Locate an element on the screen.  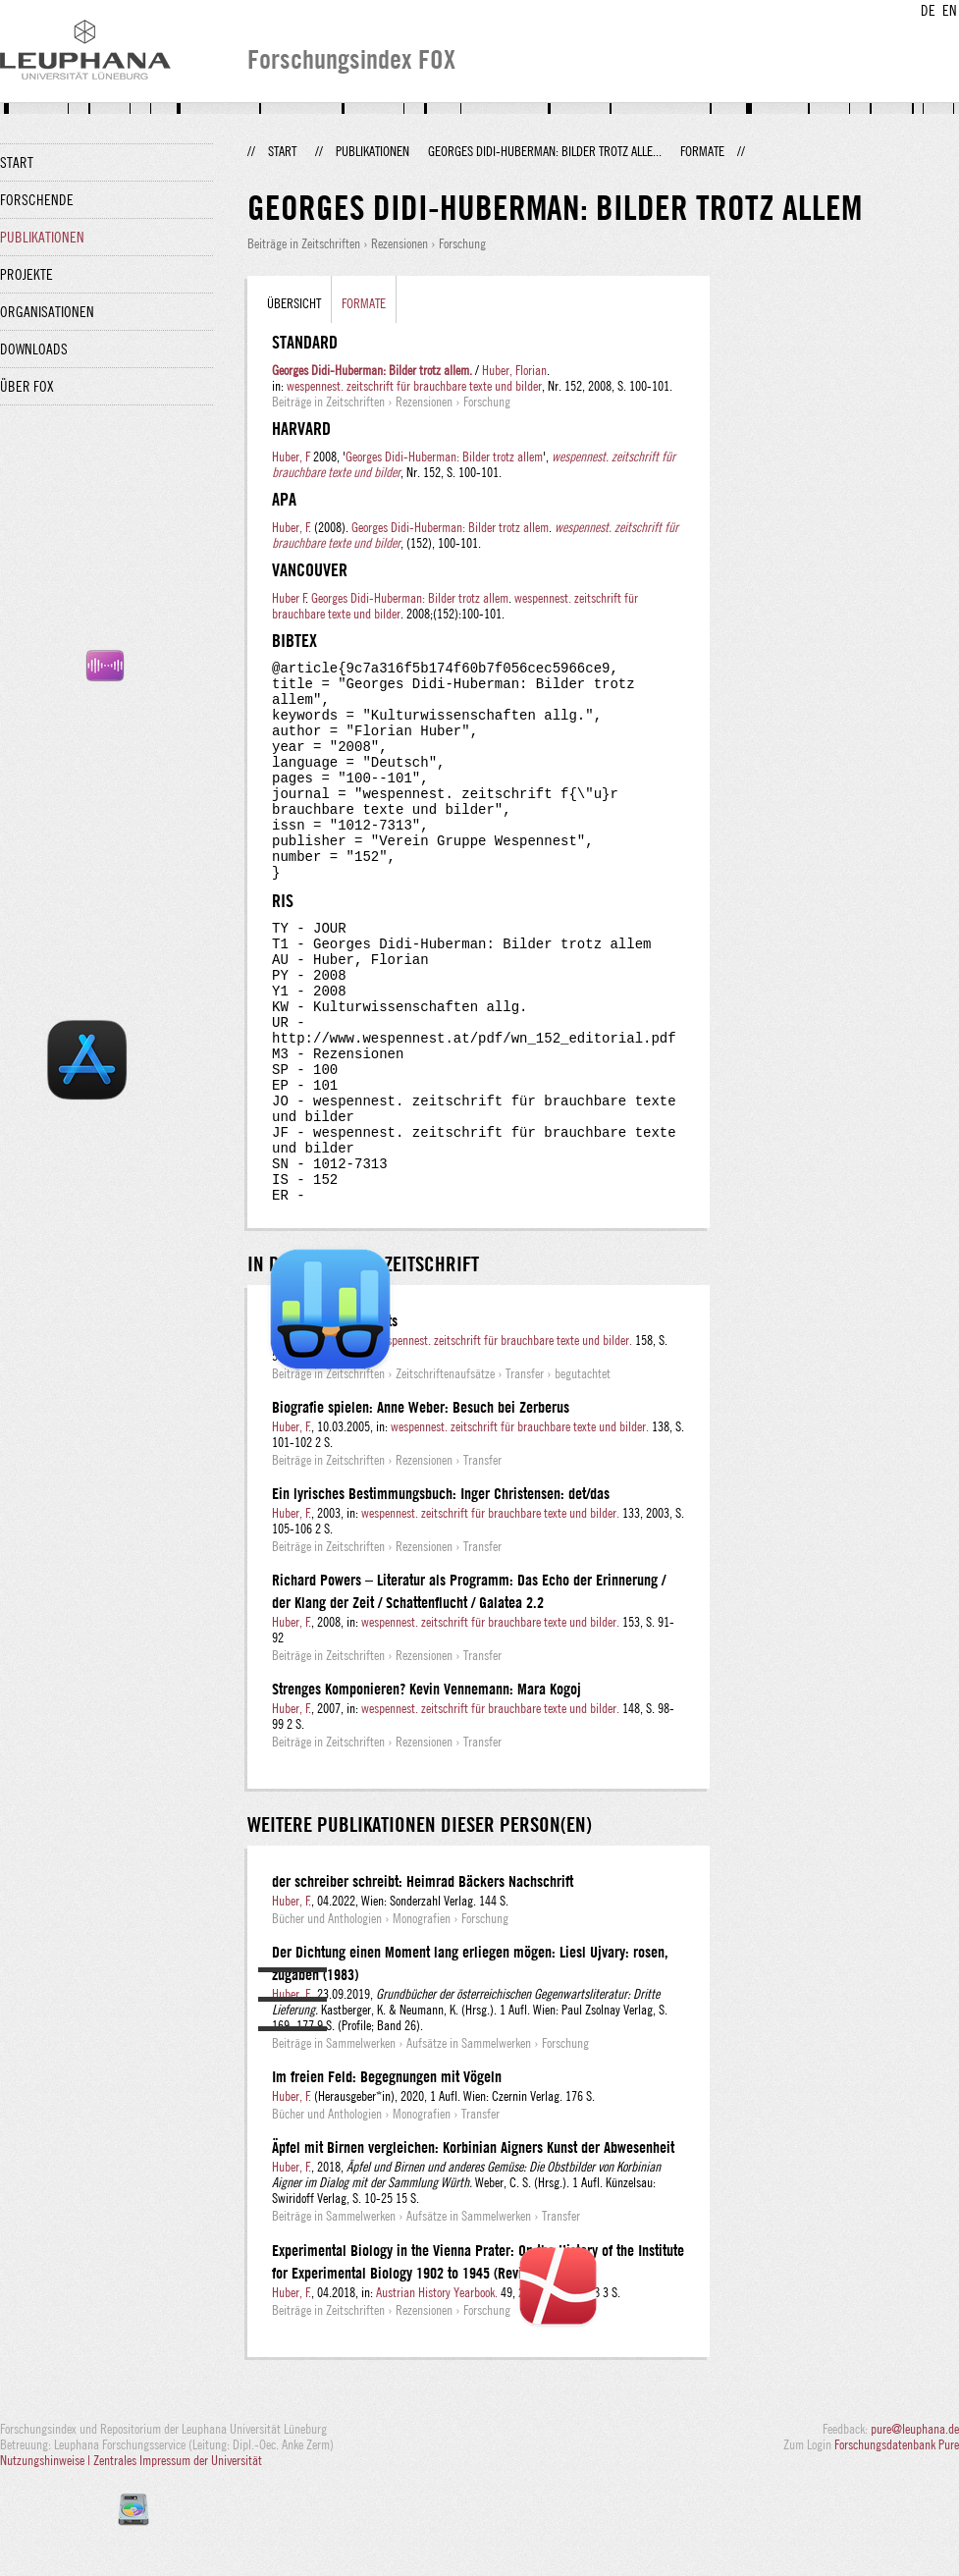
open the audio recorder app is located at coordinates (105, 666).